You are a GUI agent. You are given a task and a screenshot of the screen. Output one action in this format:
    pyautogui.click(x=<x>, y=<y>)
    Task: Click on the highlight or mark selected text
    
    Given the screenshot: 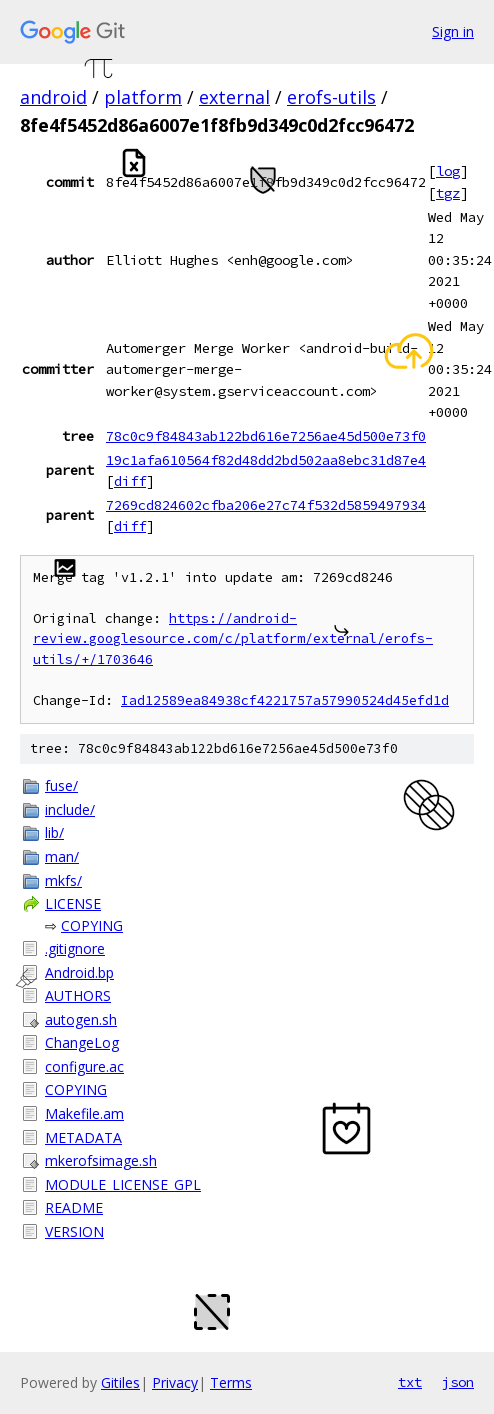 What is the action you would take?
    pyautogui.click(x=25, y=979)
    